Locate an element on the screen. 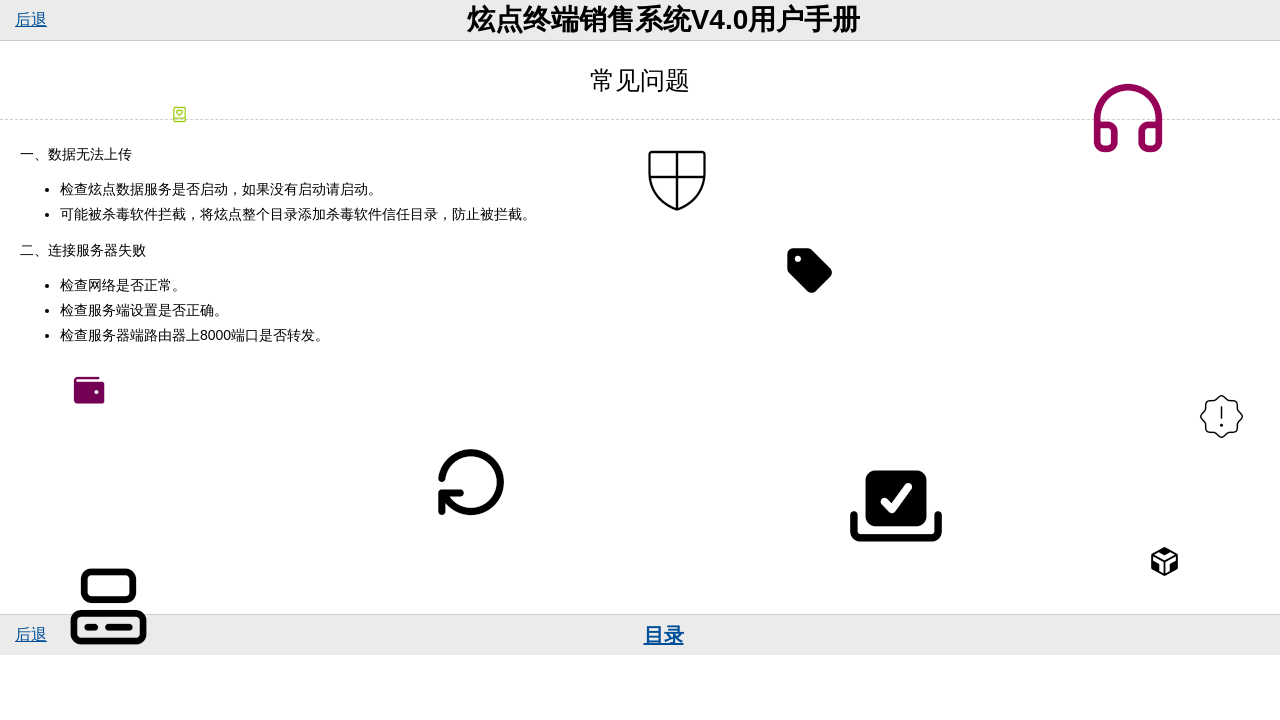  indicates a warning or important notice is located at coordinates (1221, 416).